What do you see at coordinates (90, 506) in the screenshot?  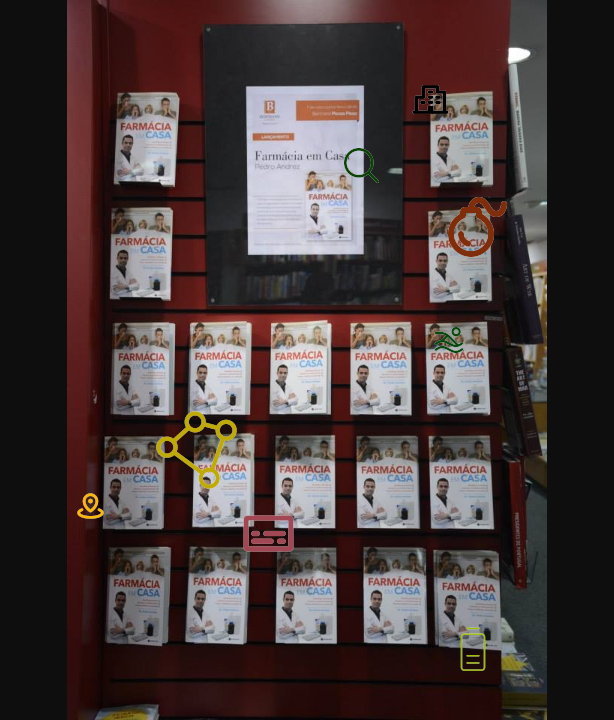 I see `view location area or zone on map` at bounding box center [90, 506].